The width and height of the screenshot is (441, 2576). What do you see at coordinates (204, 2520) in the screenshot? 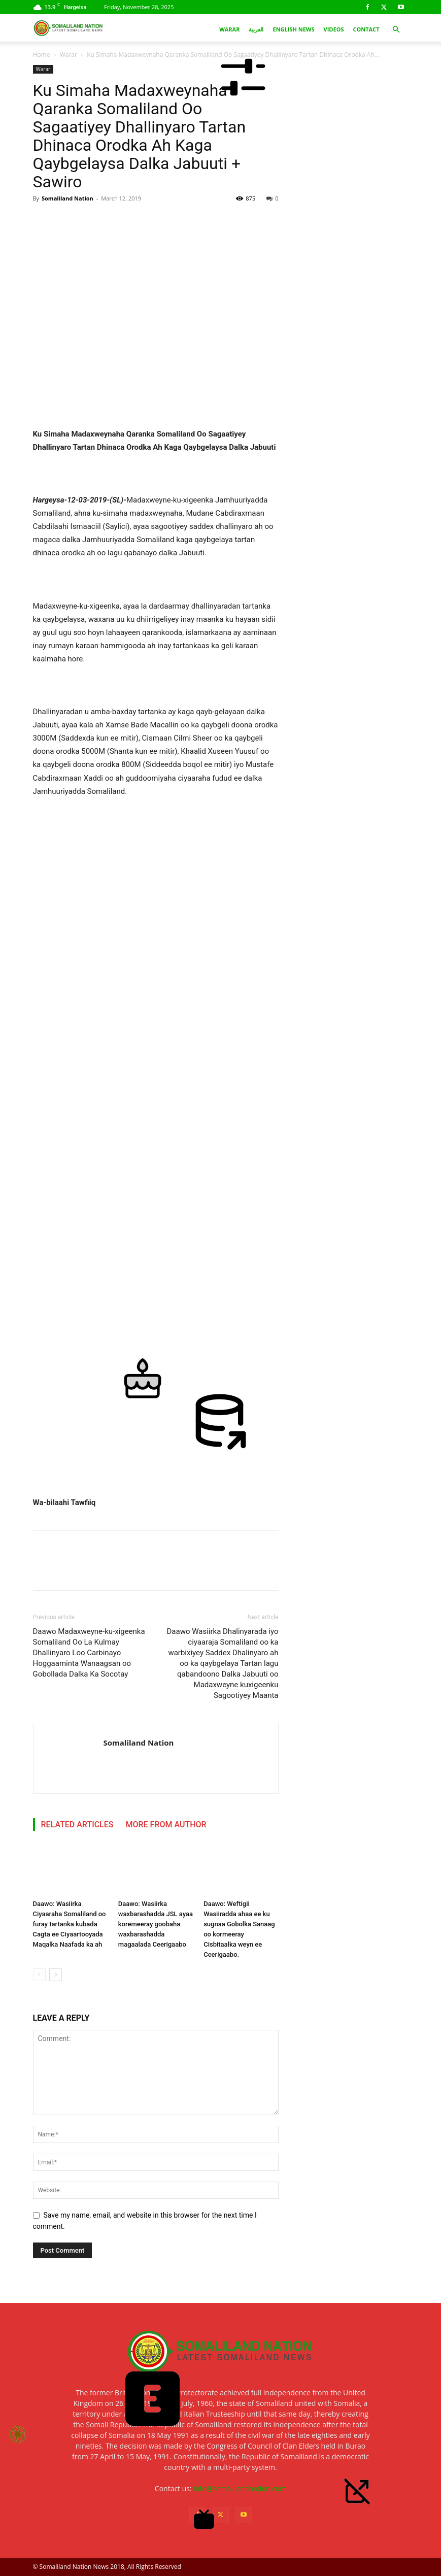
I see `access tv or display settings` at bounding box center [204, 2520].